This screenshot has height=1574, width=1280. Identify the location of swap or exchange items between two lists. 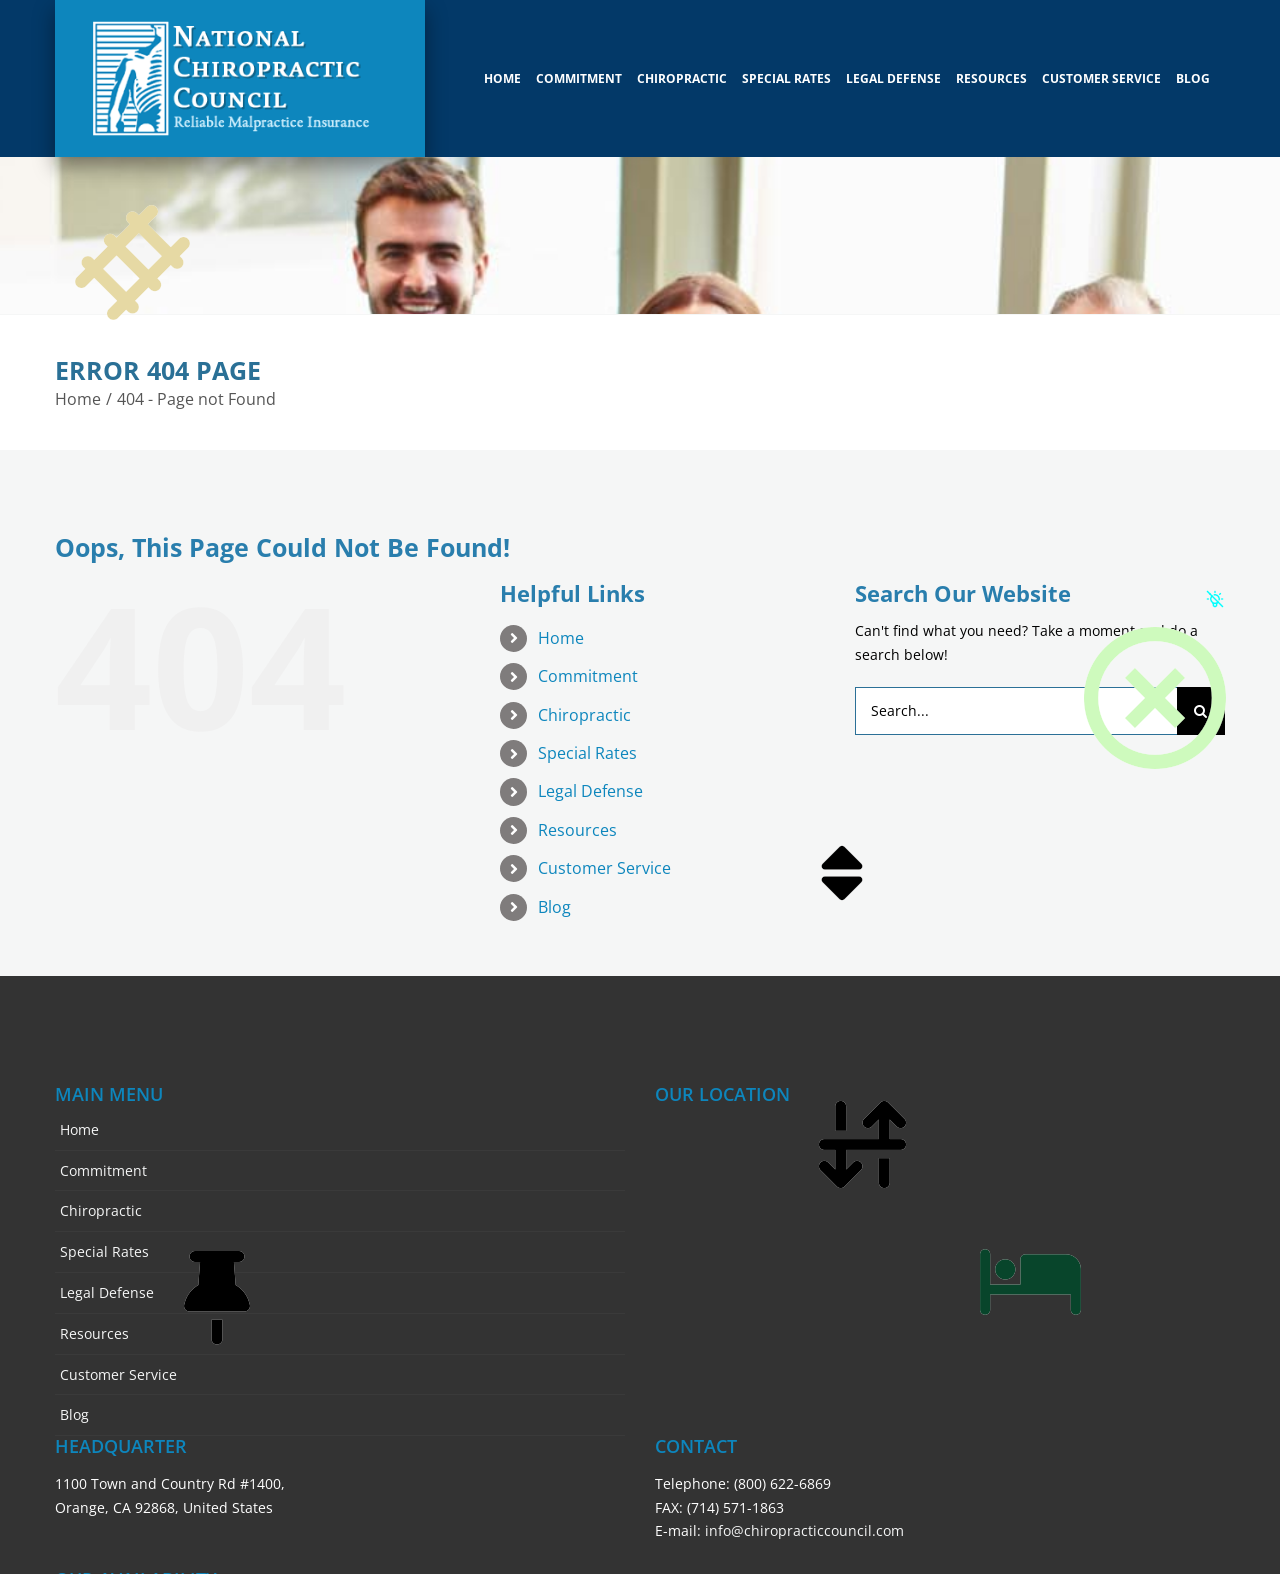
(862, 1144).